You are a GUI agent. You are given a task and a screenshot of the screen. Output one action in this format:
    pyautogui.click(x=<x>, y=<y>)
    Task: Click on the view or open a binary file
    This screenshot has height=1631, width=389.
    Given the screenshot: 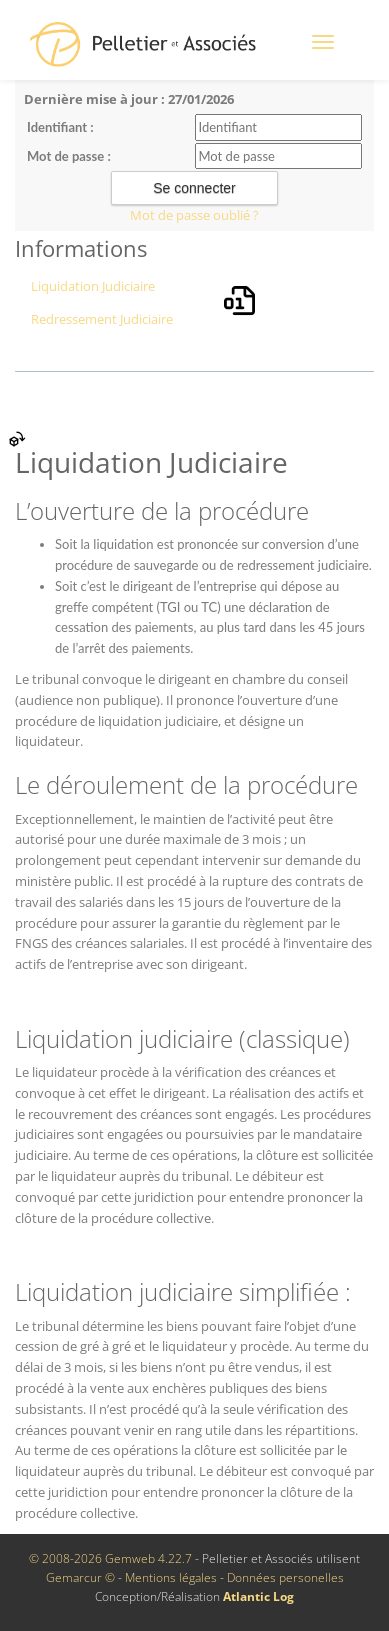 What is the action you would take?
    pyautogui.click(x=239, y=301)
    